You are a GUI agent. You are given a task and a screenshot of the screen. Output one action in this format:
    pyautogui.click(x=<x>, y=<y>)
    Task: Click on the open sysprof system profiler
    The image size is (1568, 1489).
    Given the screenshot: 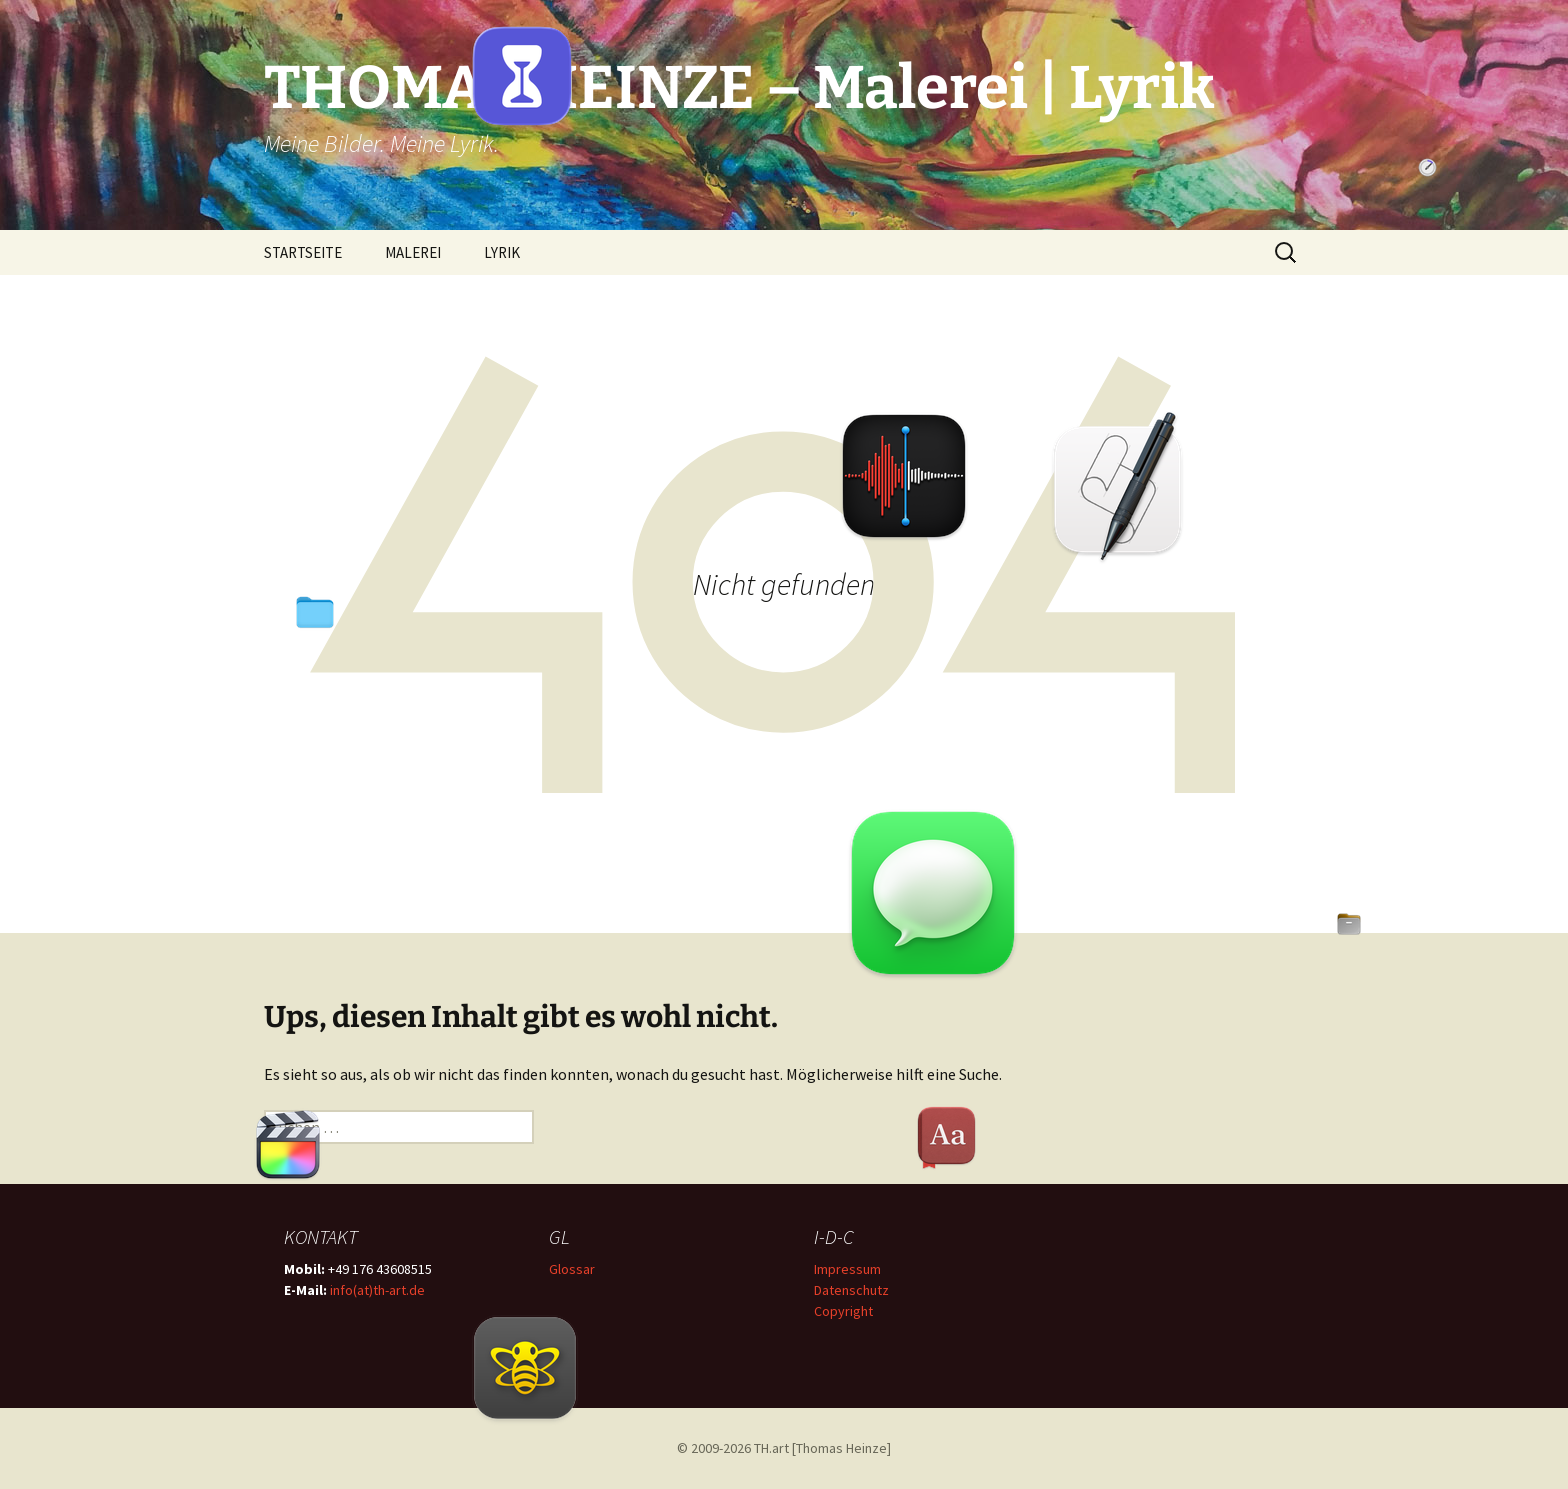 What is the action you would take?
    pyautogui.click(x=1427, y=167)
    